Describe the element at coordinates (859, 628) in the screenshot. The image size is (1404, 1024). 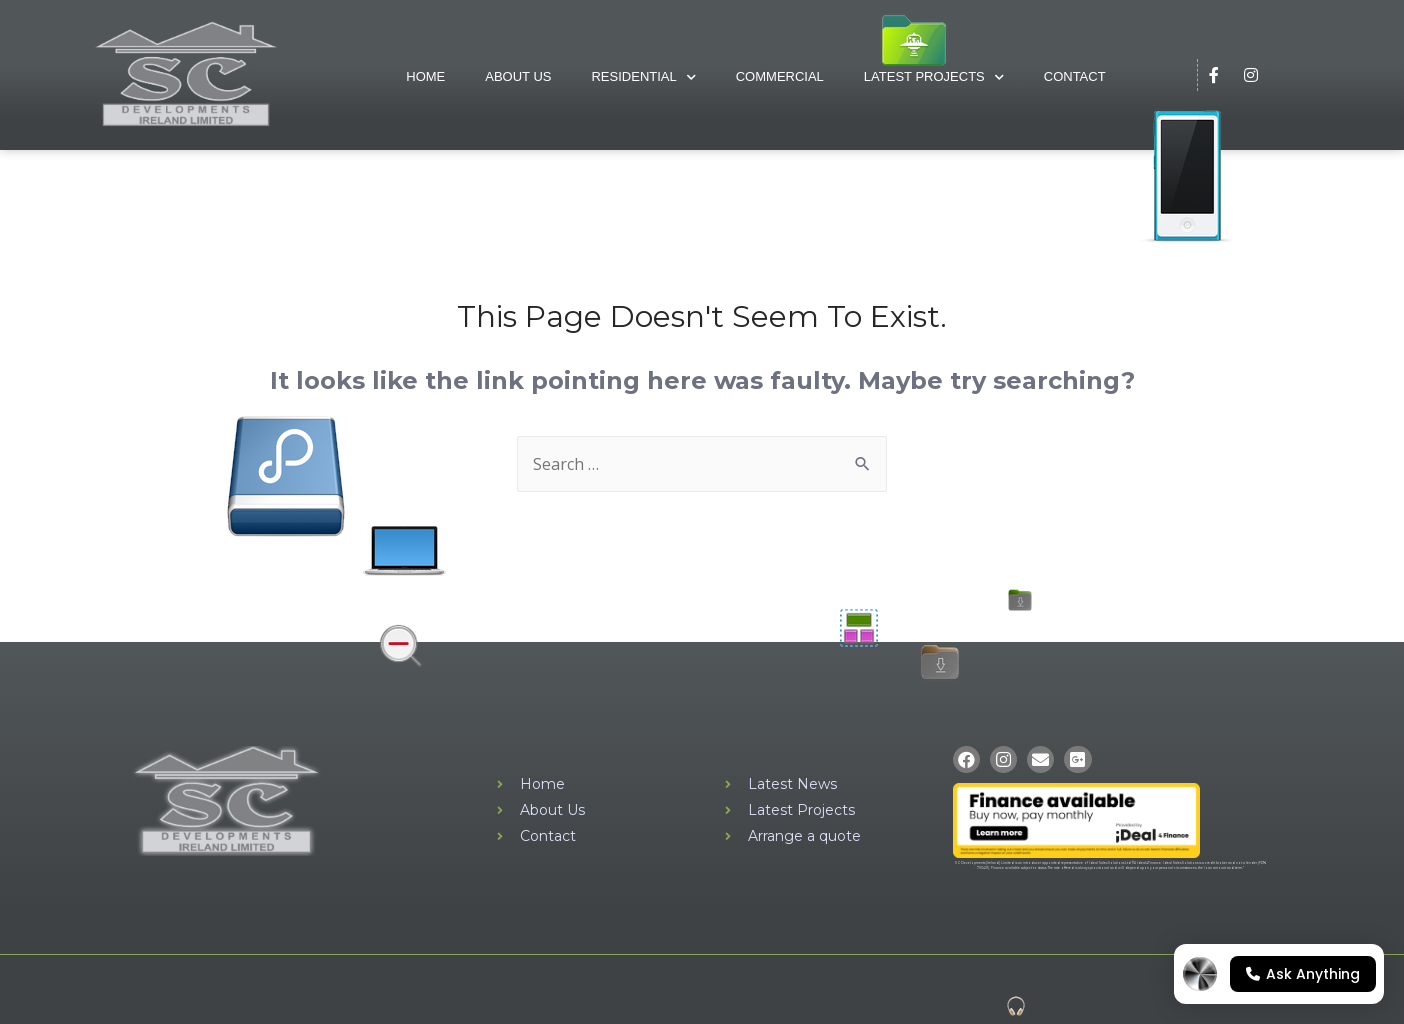
I see `select all items in the current view` at that location.